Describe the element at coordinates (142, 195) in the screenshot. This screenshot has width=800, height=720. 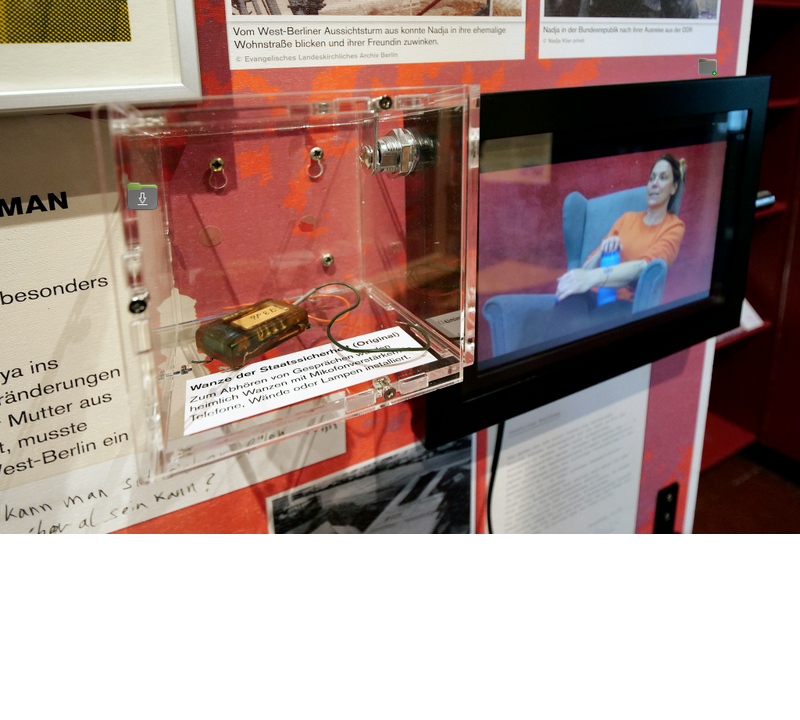
I see `open downloads folder` at that location.